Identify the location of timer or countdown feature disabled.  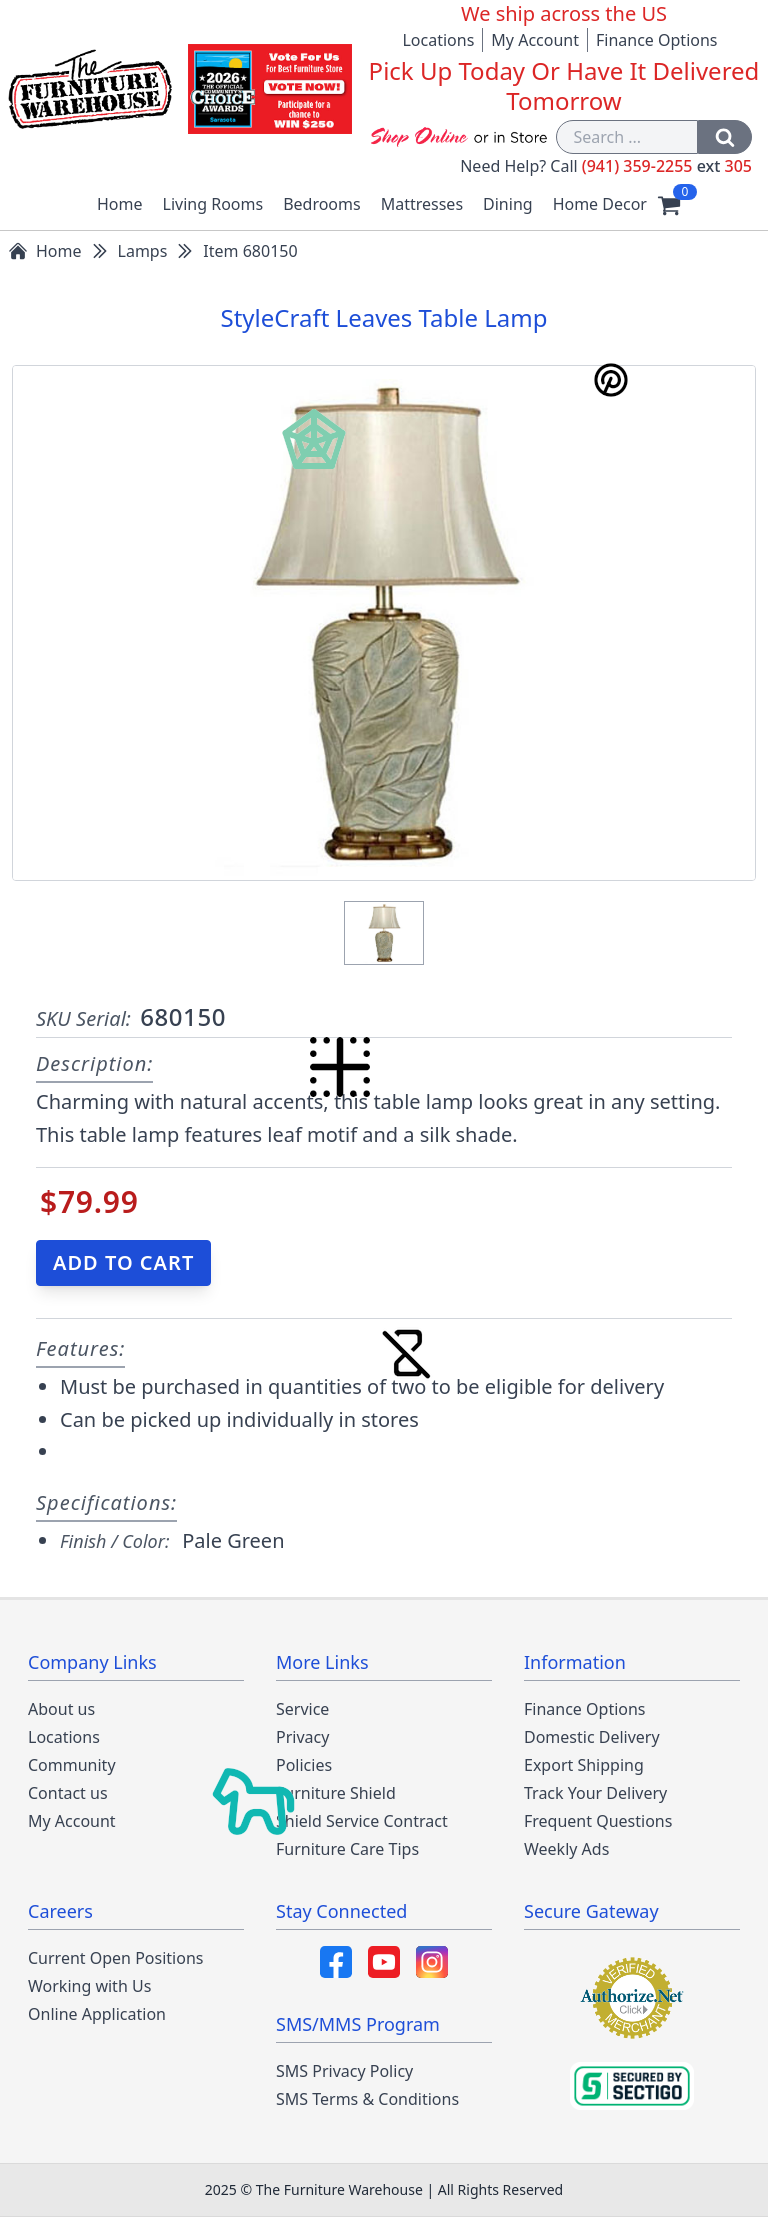
(408, 1353).